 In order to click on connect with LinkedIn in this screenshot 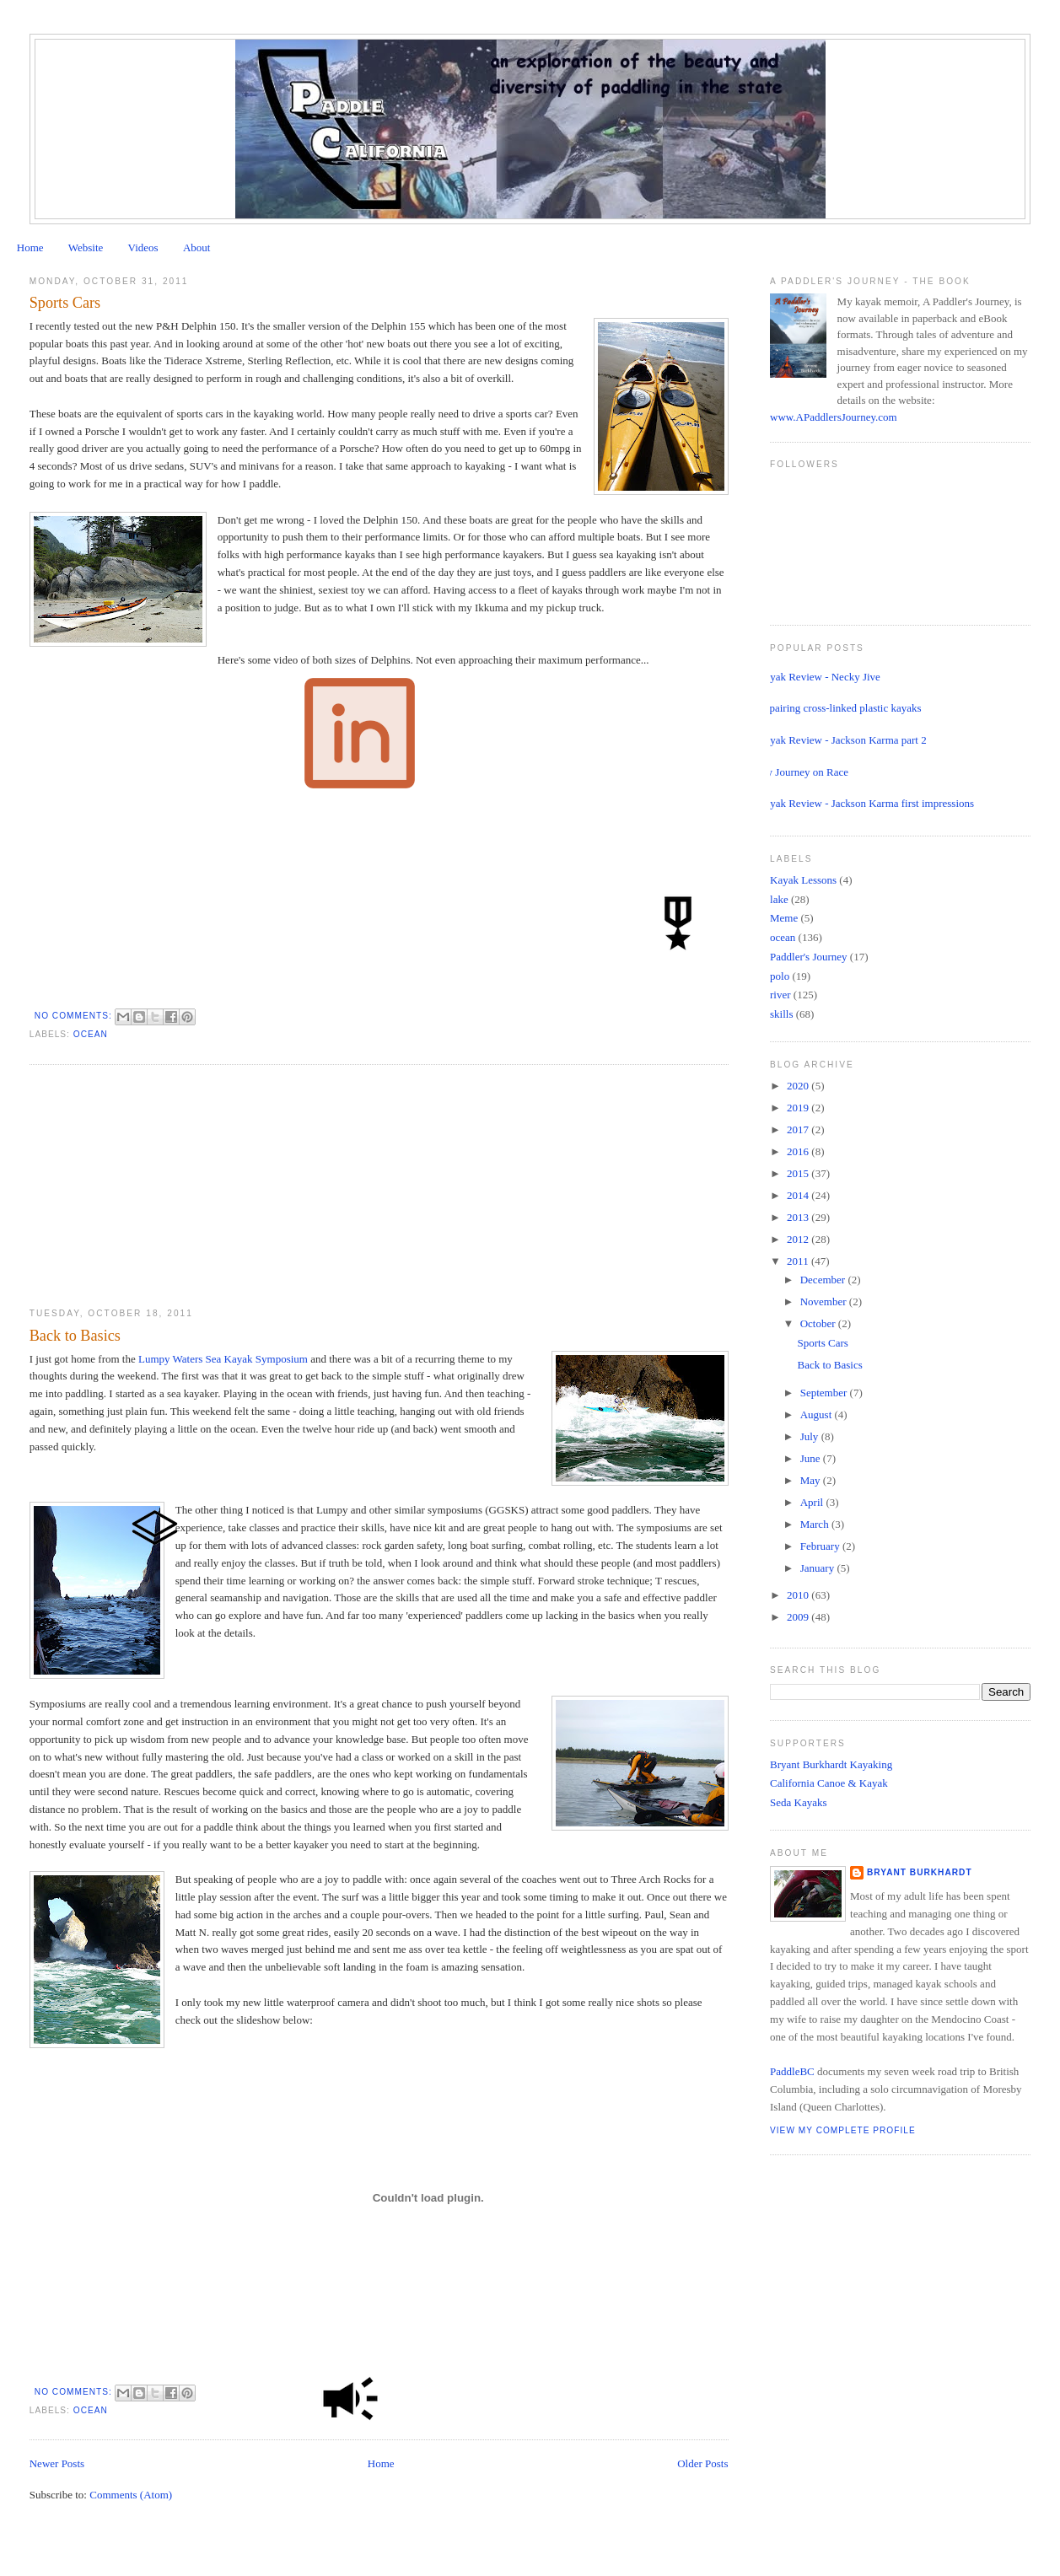, I will do `click(359, 733)`.